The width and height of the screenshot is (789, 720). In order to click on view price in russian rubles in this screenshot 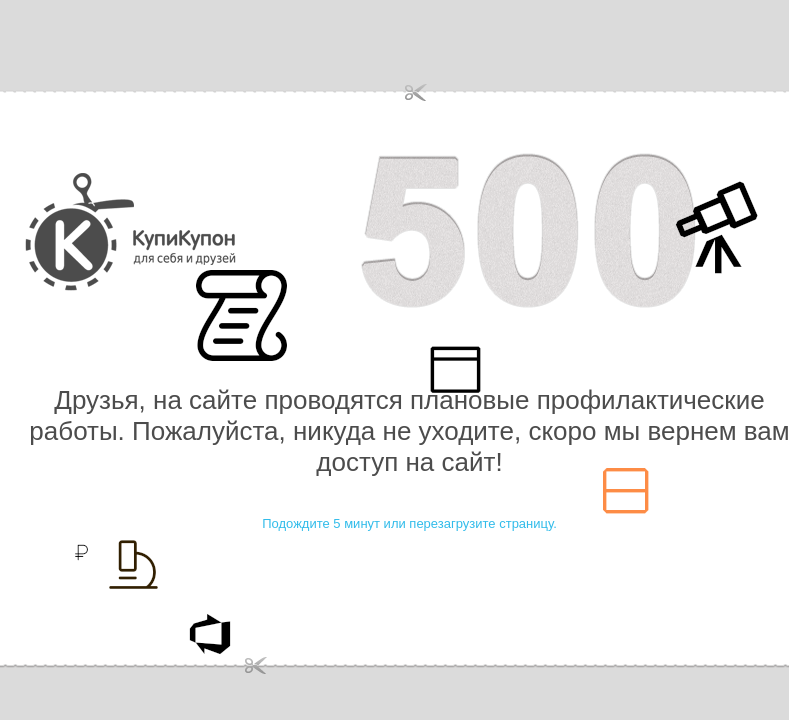, I will do `click(81, 552)`.